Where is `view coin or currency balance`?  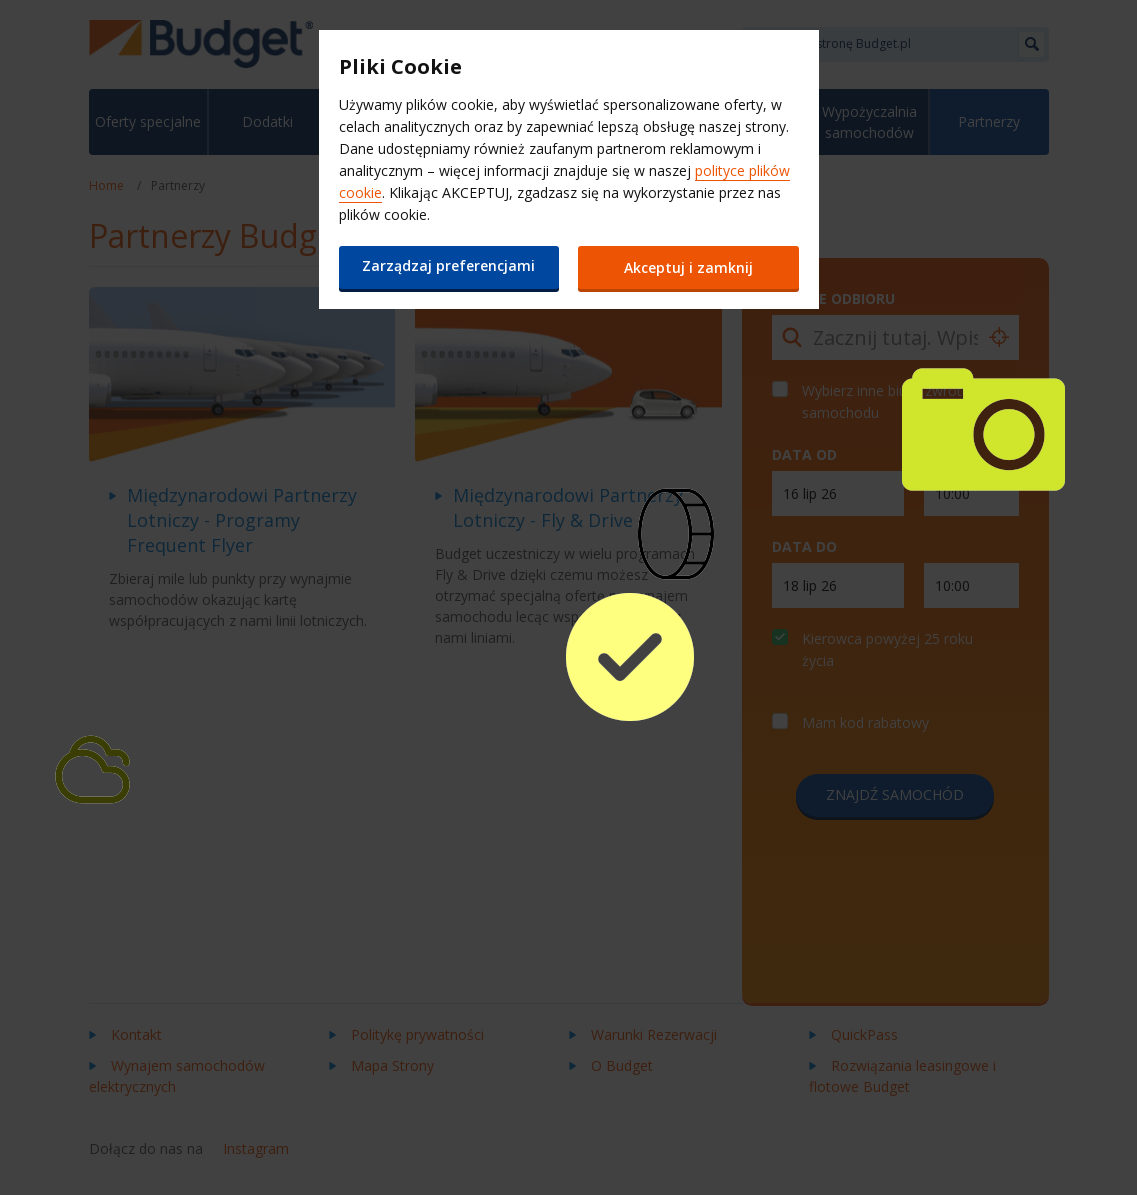
view coin or currency balance is located at coordinates (676, 534).